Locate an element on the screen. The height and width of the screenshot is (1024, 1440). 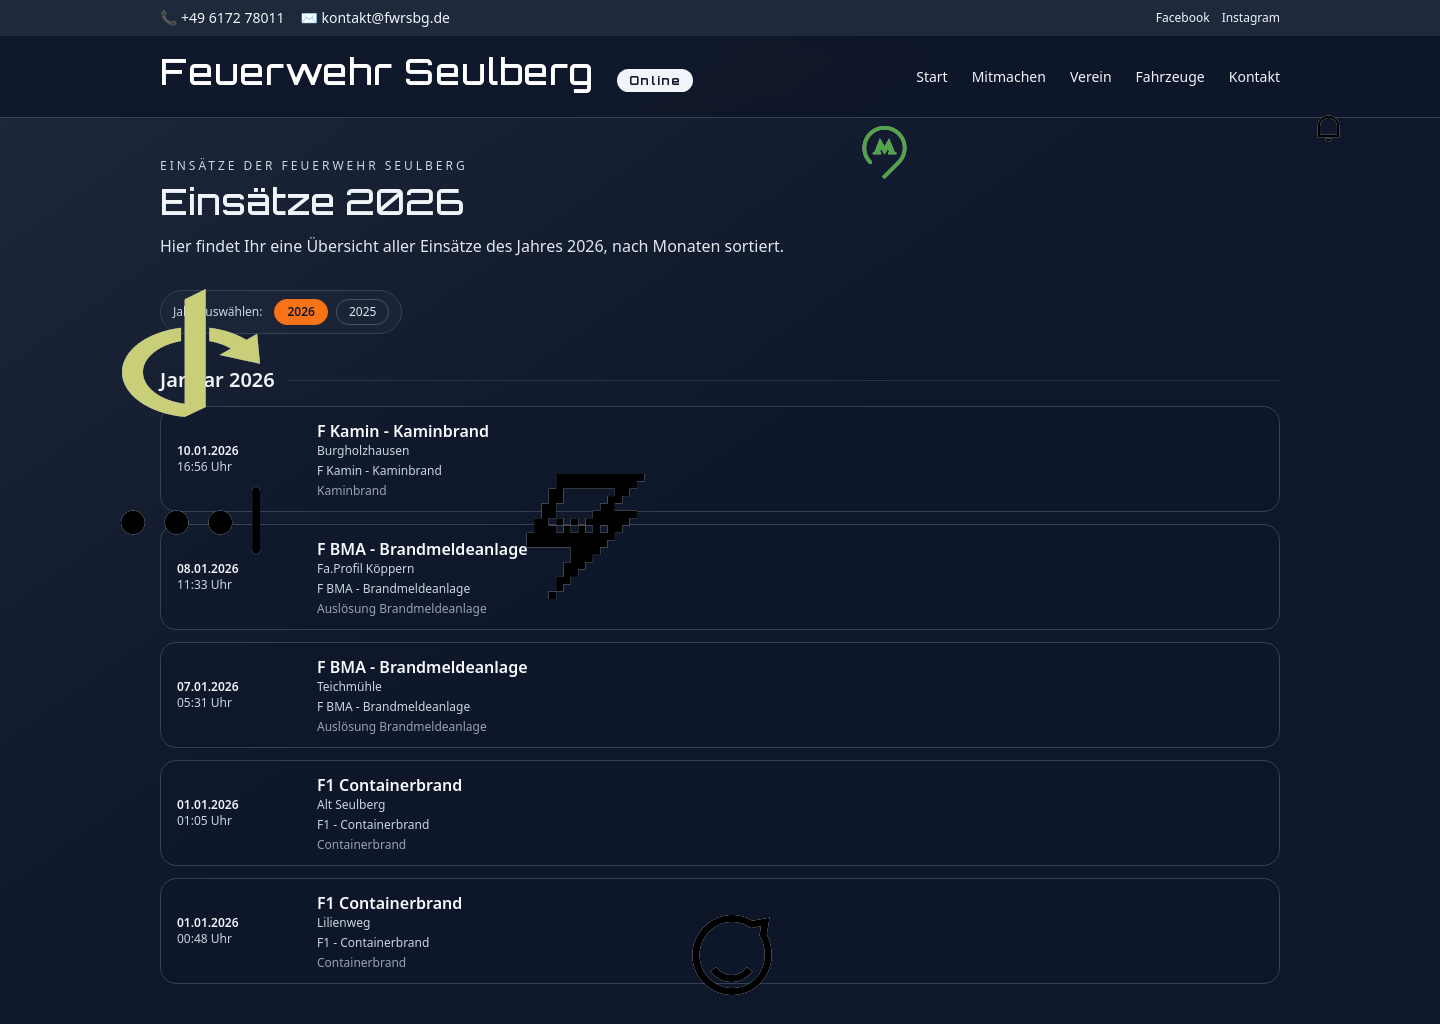
open the Moscow Metro app is located at coordinates (884, 152).